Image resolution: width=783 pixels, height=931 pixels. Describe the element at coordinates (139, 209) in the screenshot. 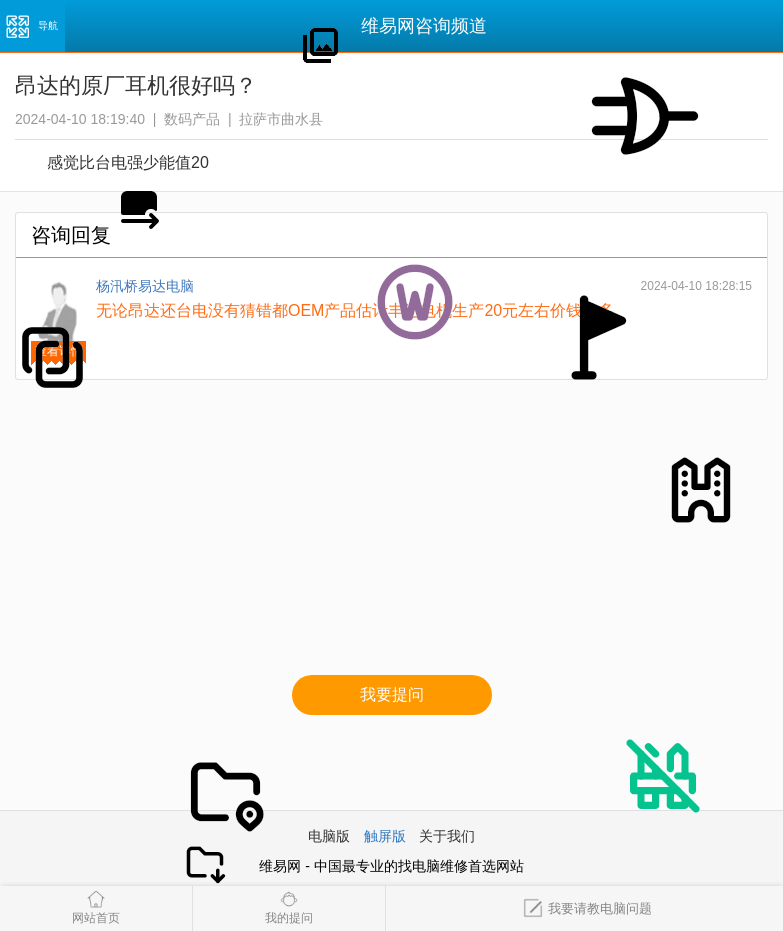

I see `auto-fit content to the right edge` at that location.